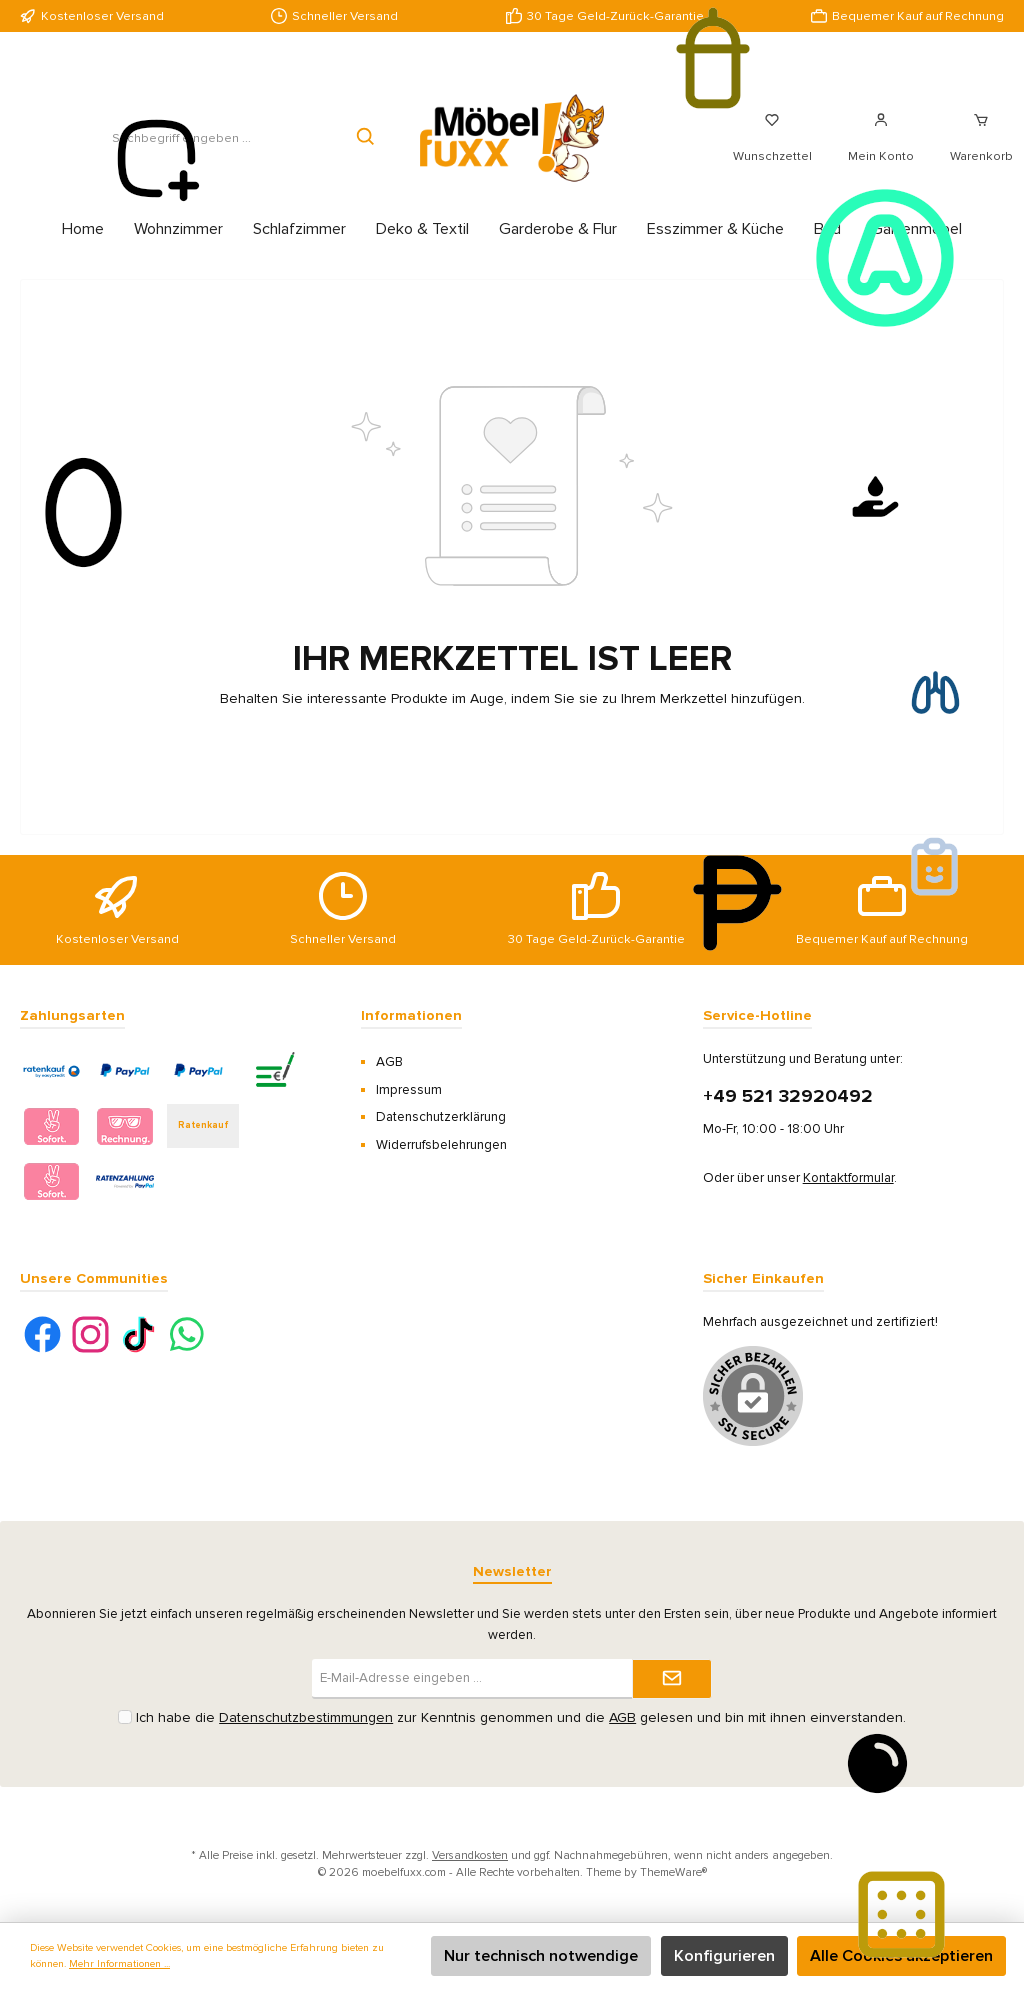 The image size is (1024, 1989). I want to click on draw or insert an oval shape, so click(83, 512).